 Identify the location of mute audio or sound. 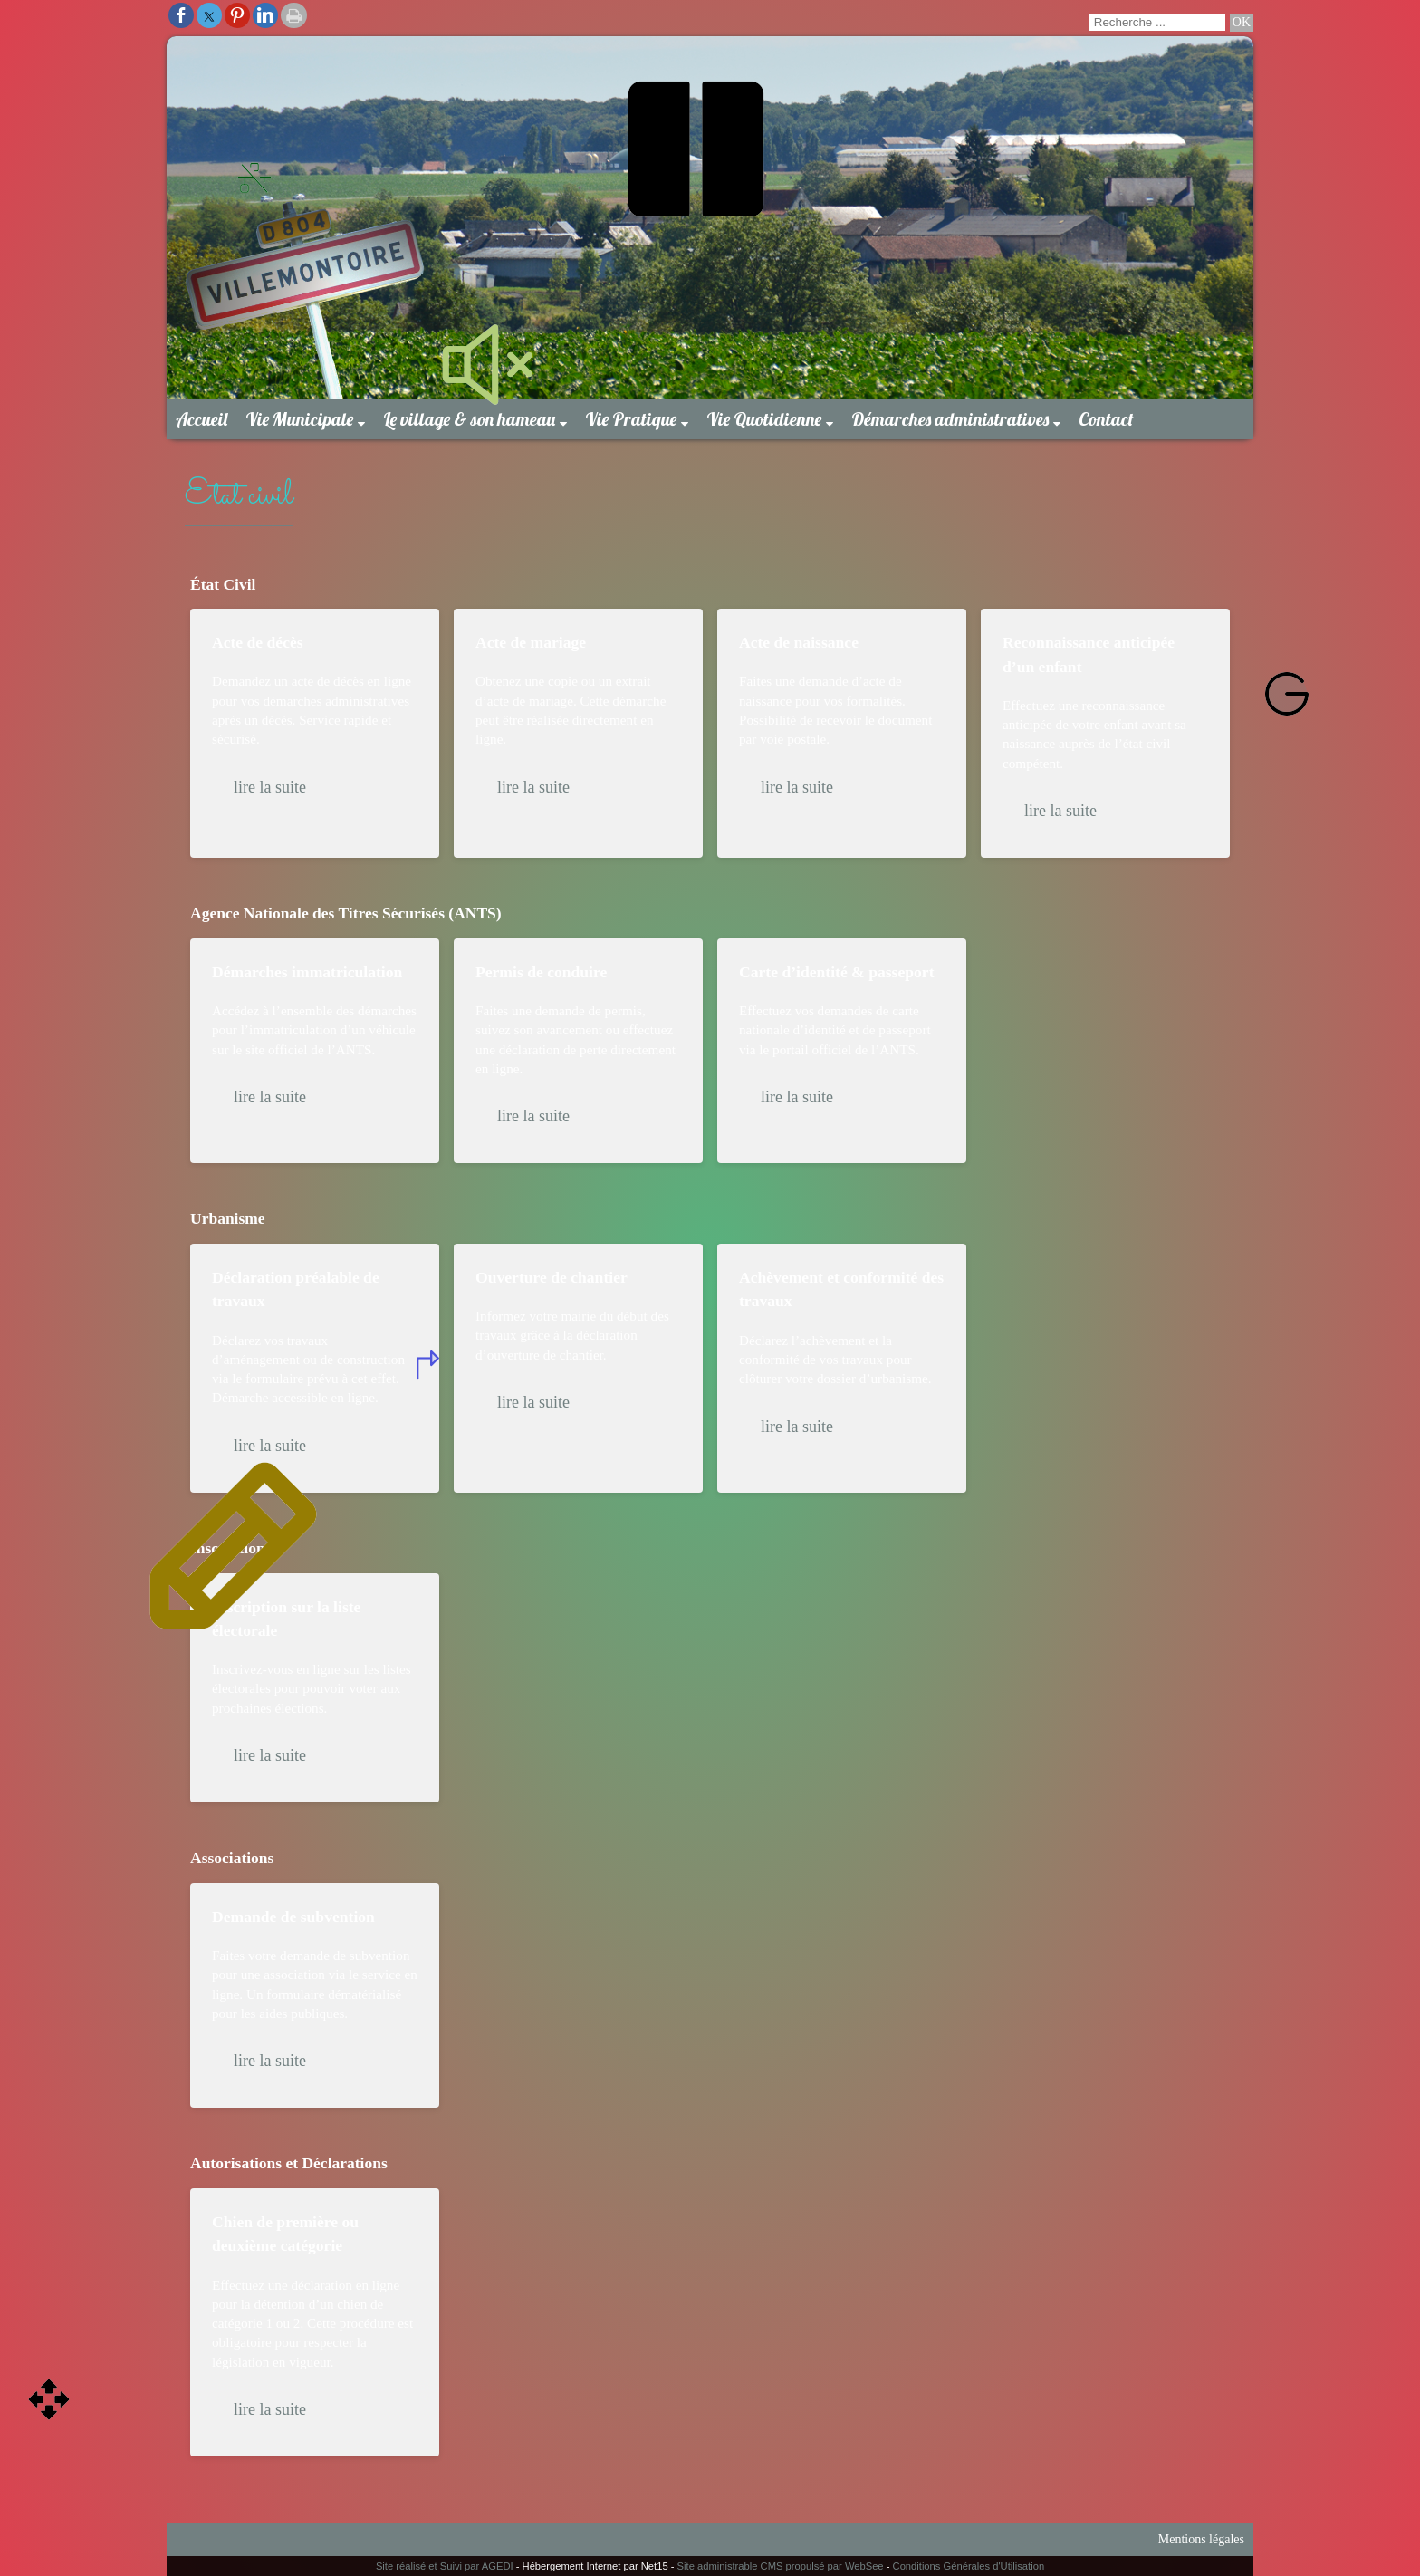
(485, 364).